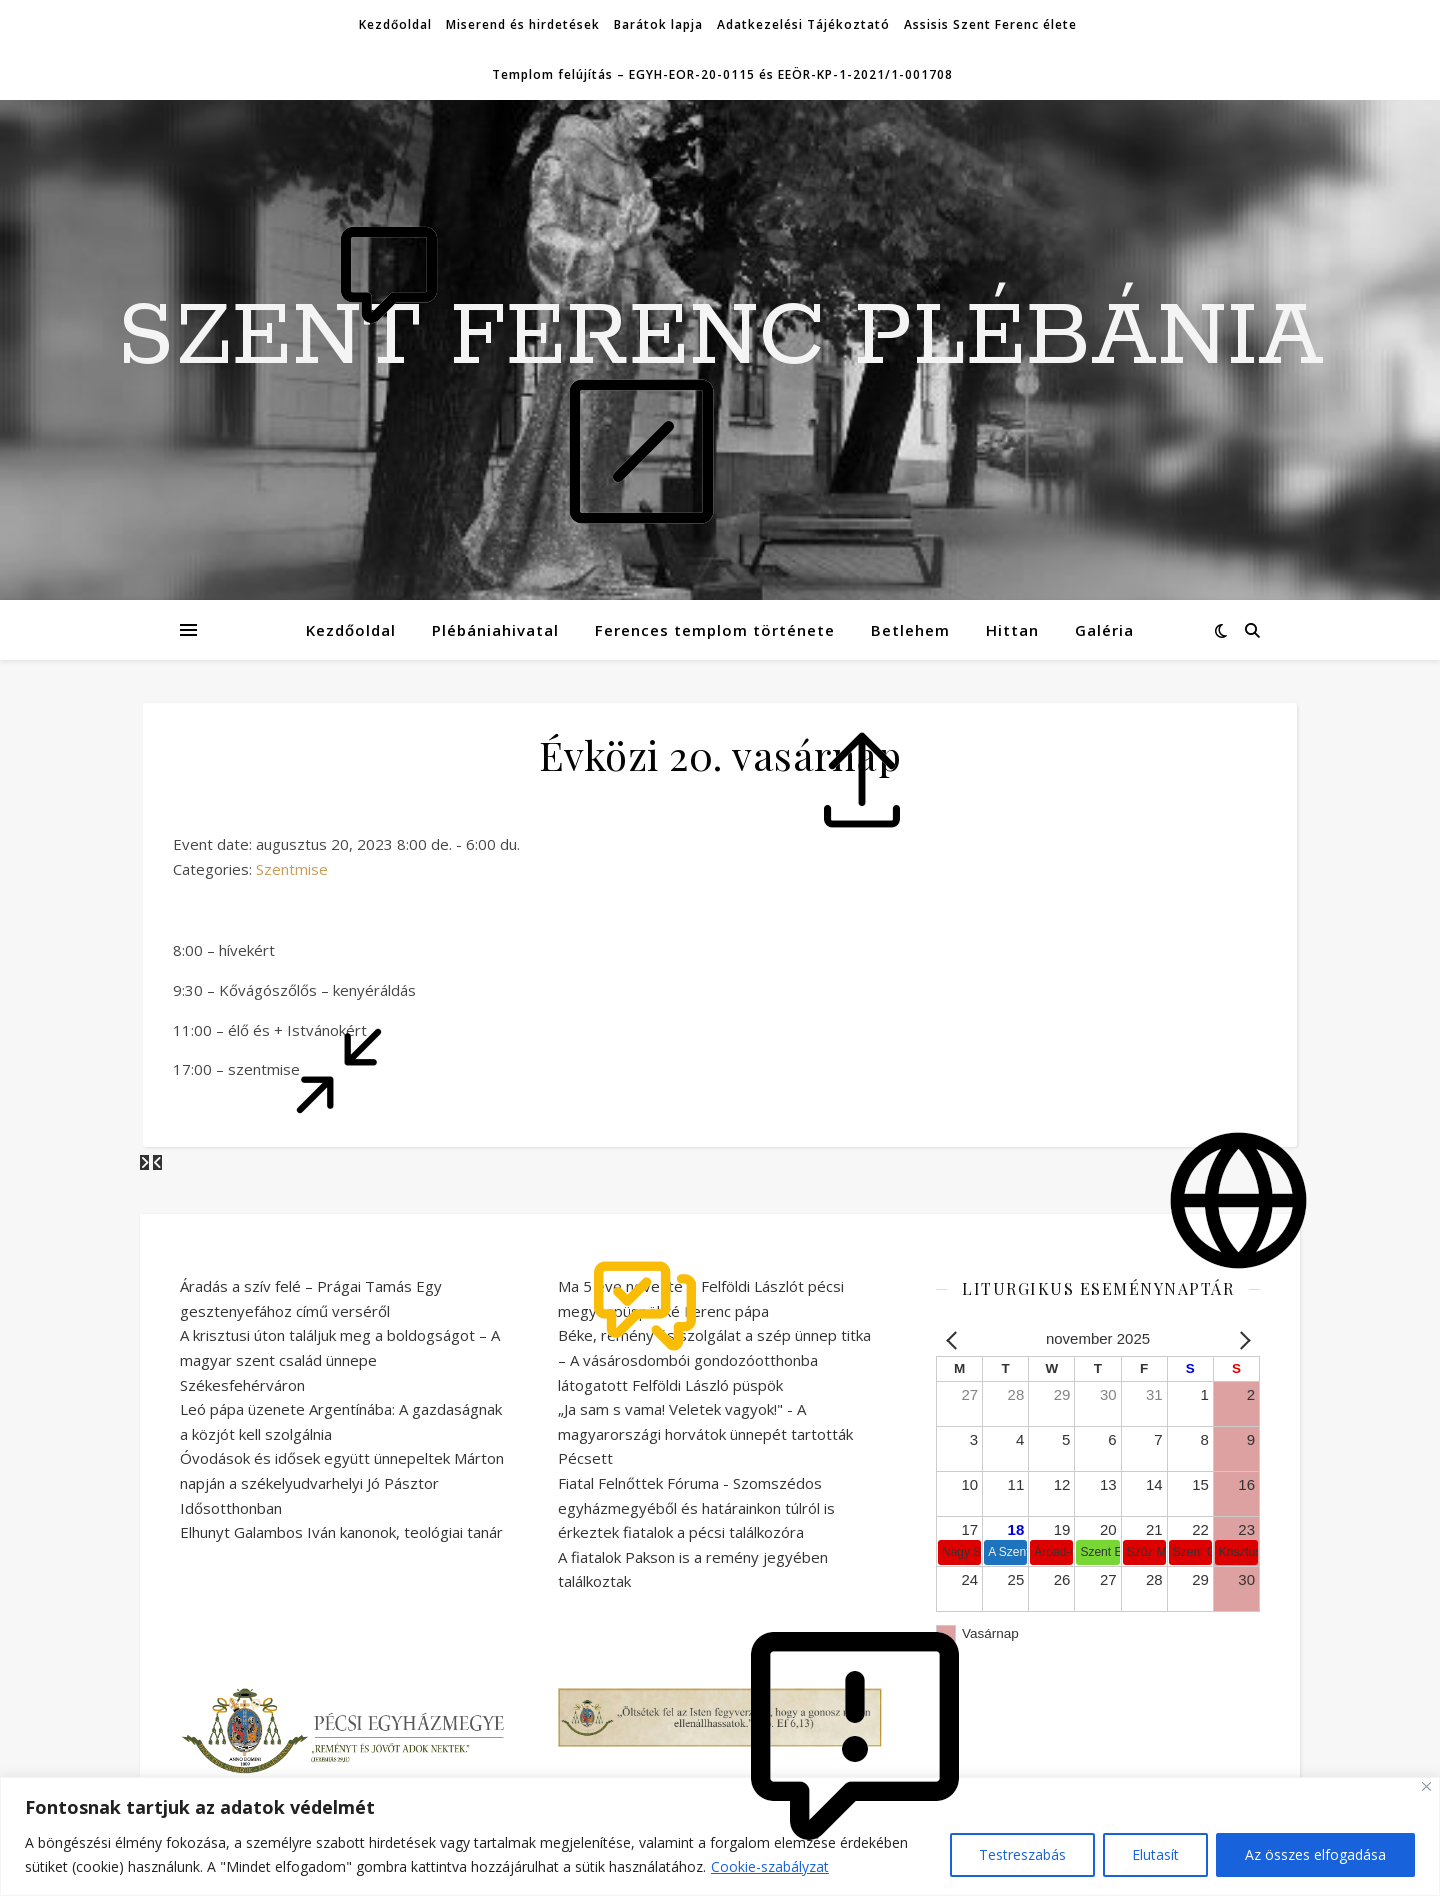 The width and height of the screenshot is (1440, 1896). I want to click on report an issue or problem, so click(855, 1736).